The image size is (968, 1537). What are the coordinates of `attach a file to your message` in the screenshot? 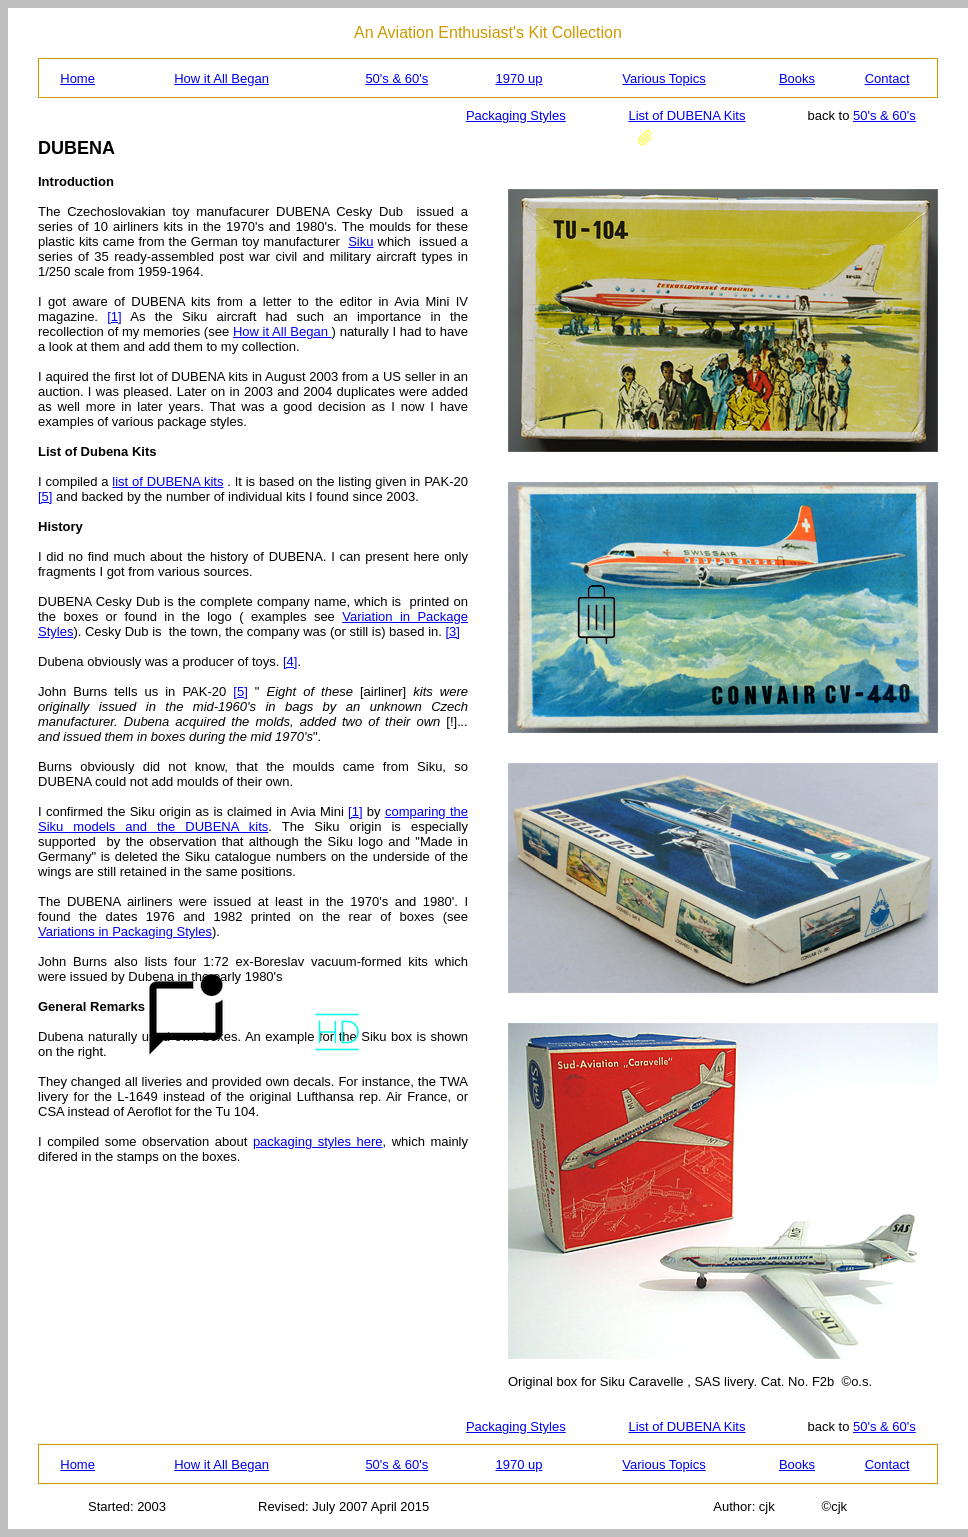 It's located at (644, 137).